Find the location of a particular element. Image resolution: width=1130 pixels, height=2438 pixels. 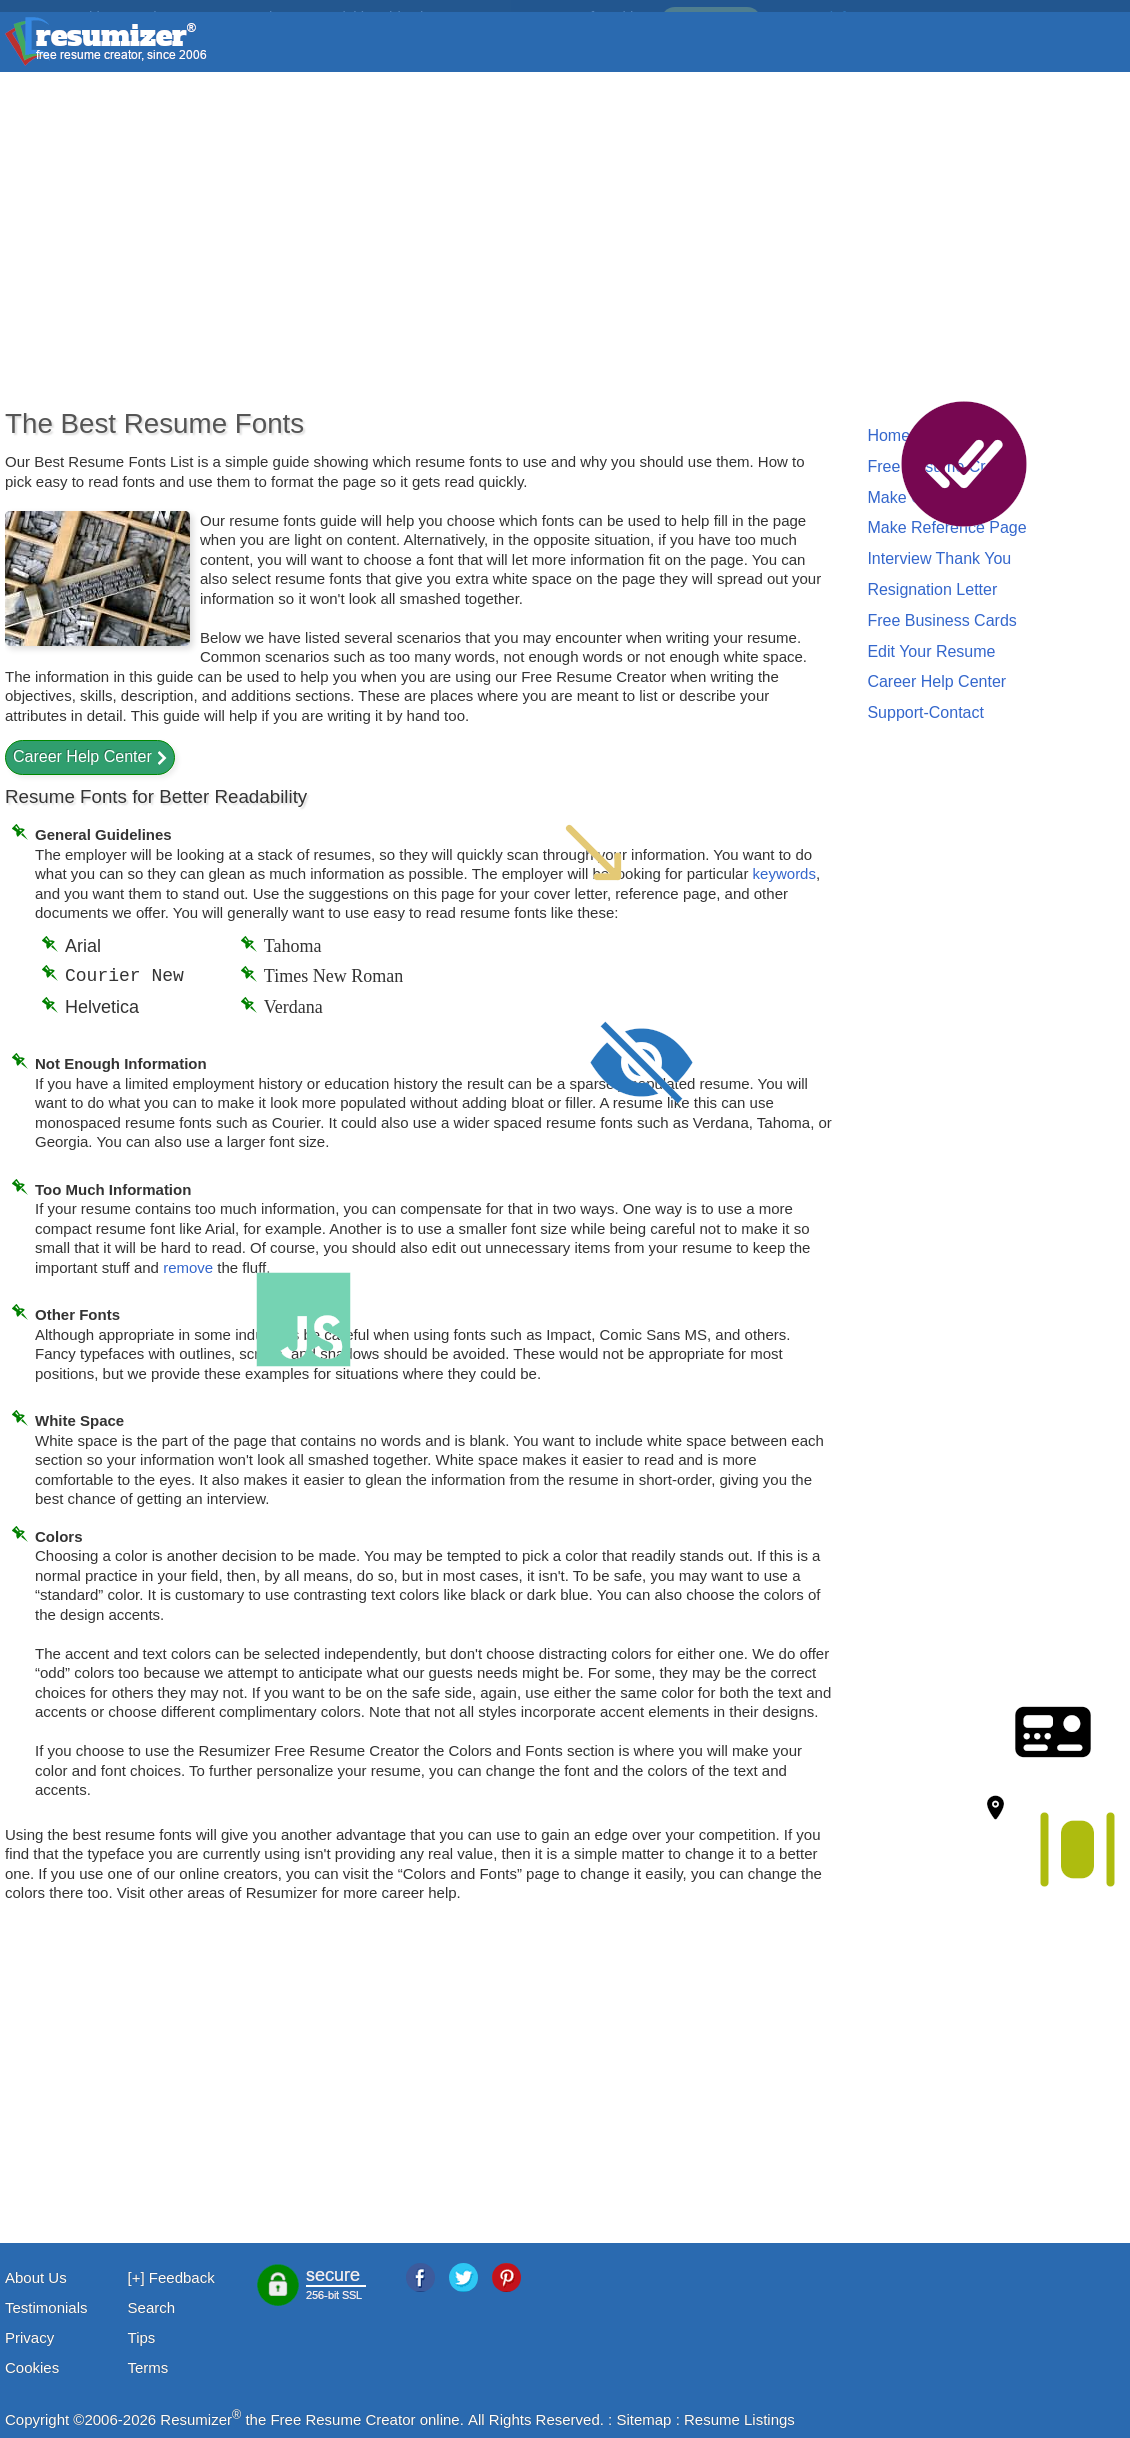

indicates task or item has been fully completed is located at coordinates (964, 464).